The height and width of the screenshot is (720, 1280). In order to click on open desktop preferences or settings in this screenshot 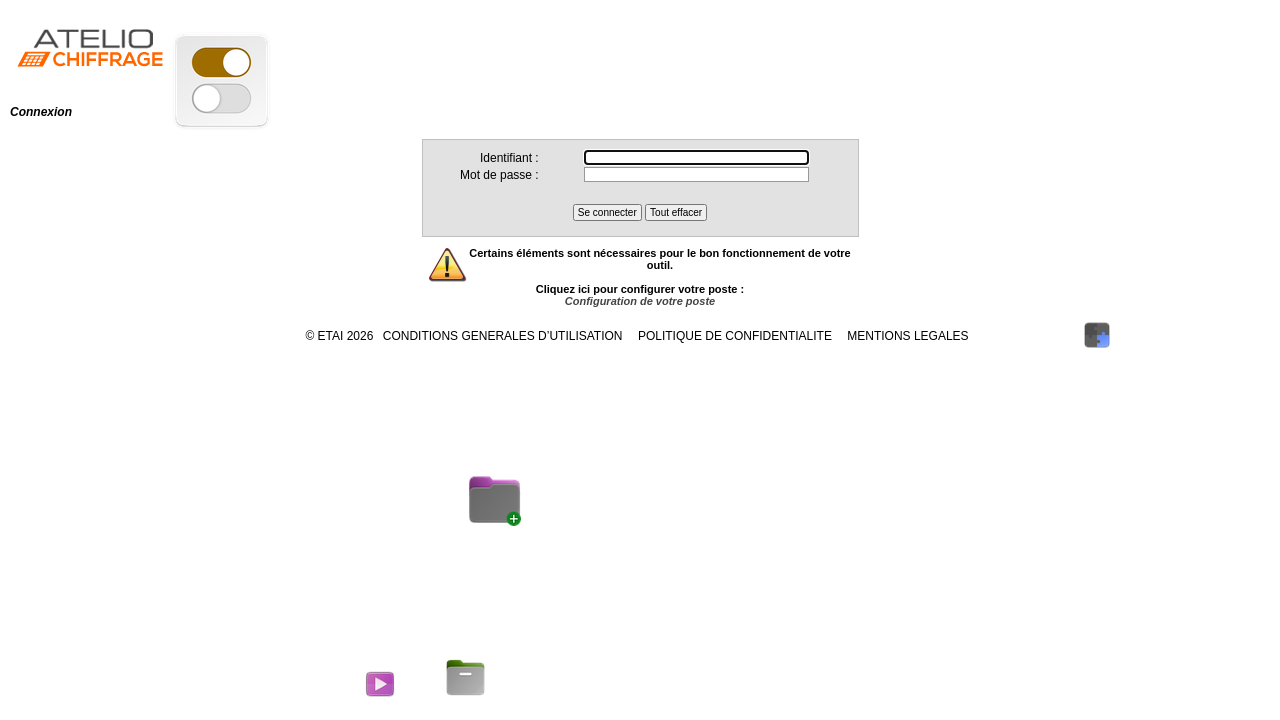, I will do `click(221, 80)`.